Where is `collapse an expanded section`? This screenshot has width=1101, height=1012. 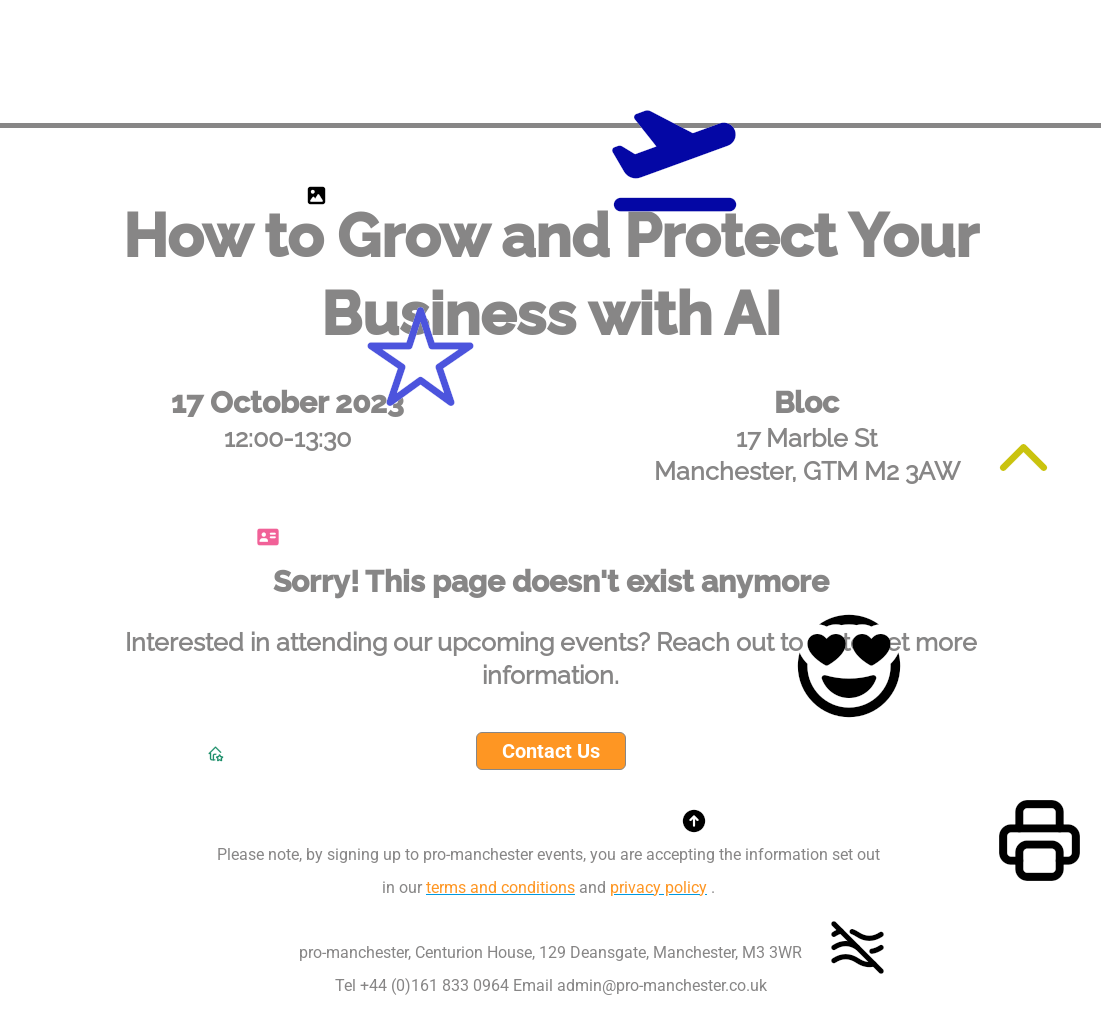
collapse an expanded section is located at coordinates (1023, 457).